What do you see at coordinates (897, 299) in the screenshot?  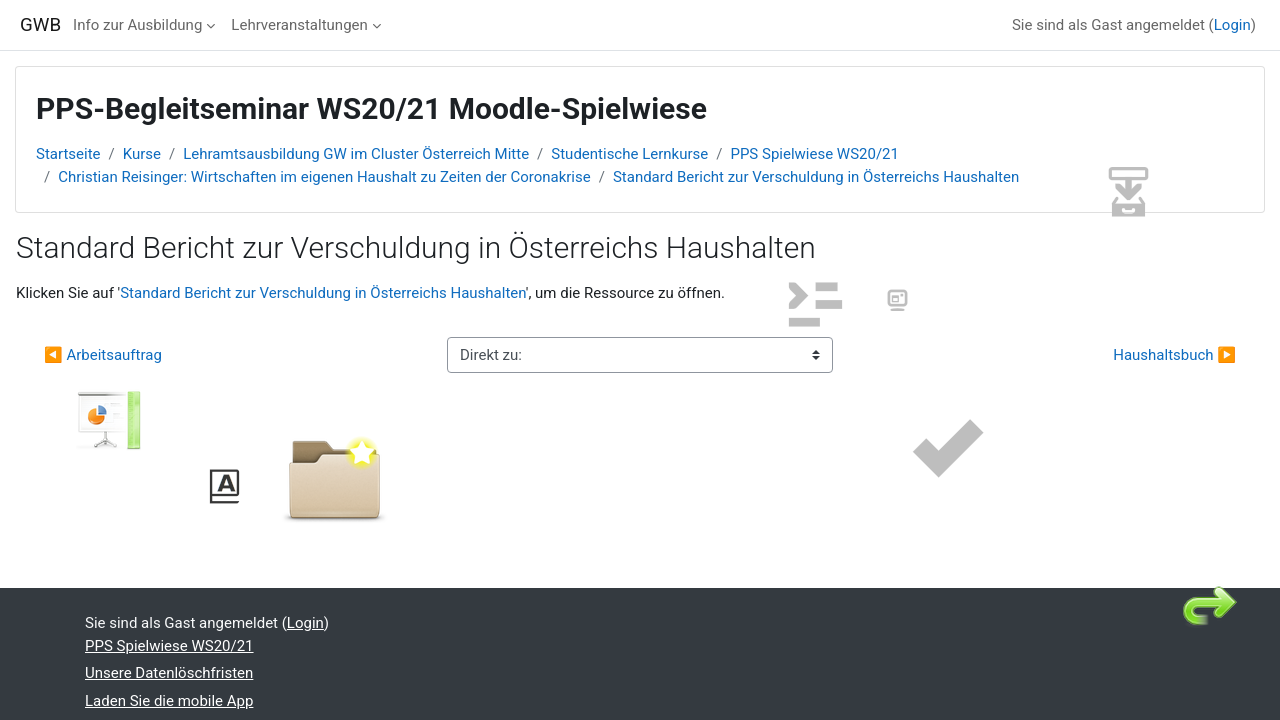 I see `configure remote desktop settings` at bounding box center [897, 299].